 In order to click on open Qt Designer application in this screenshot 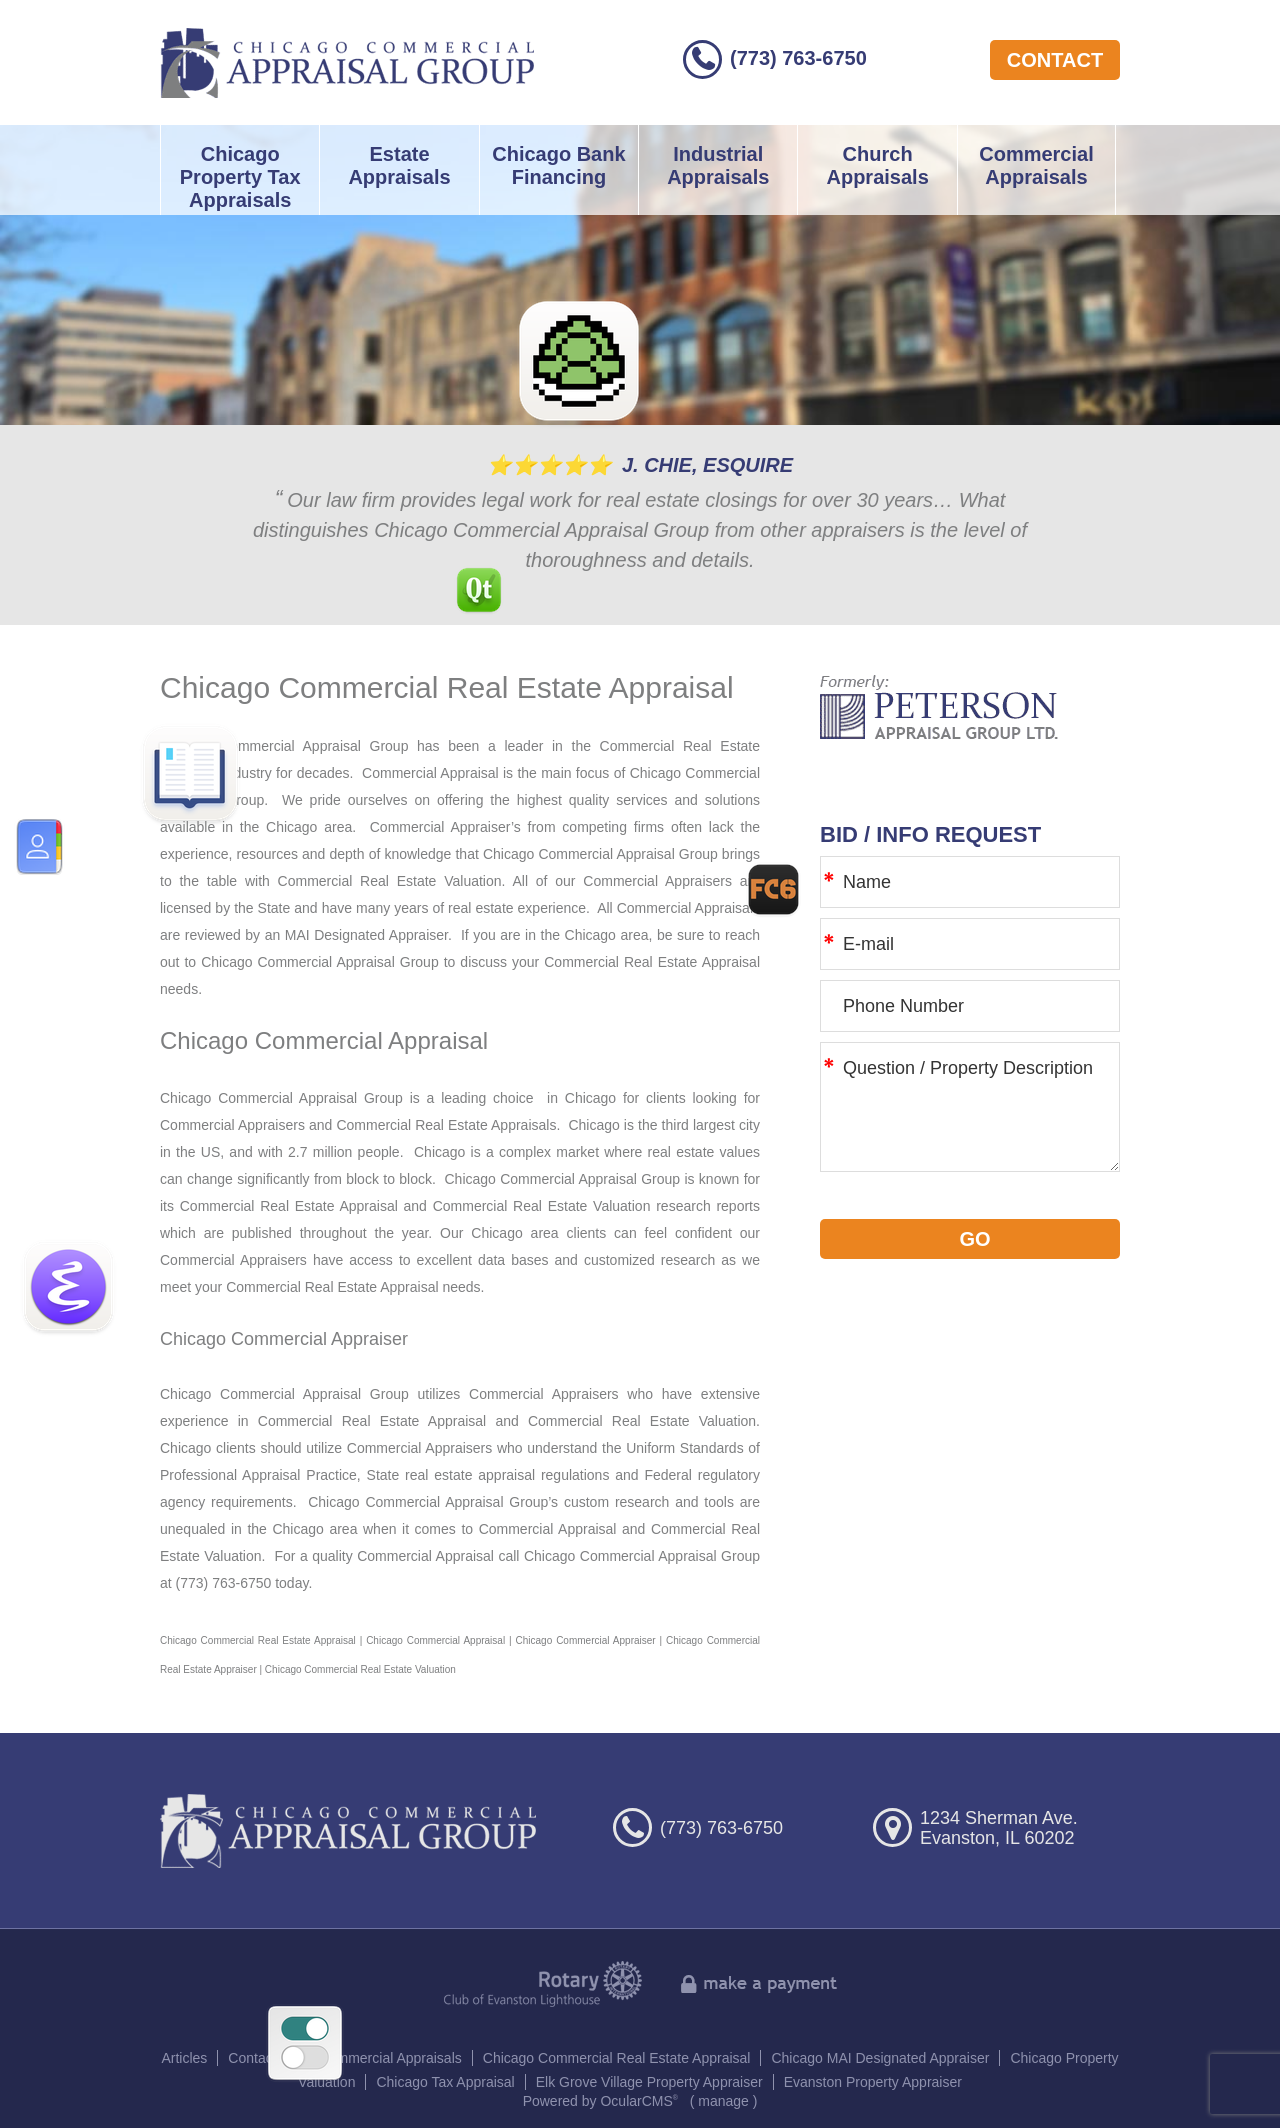, I will do `click(479, 590)`.